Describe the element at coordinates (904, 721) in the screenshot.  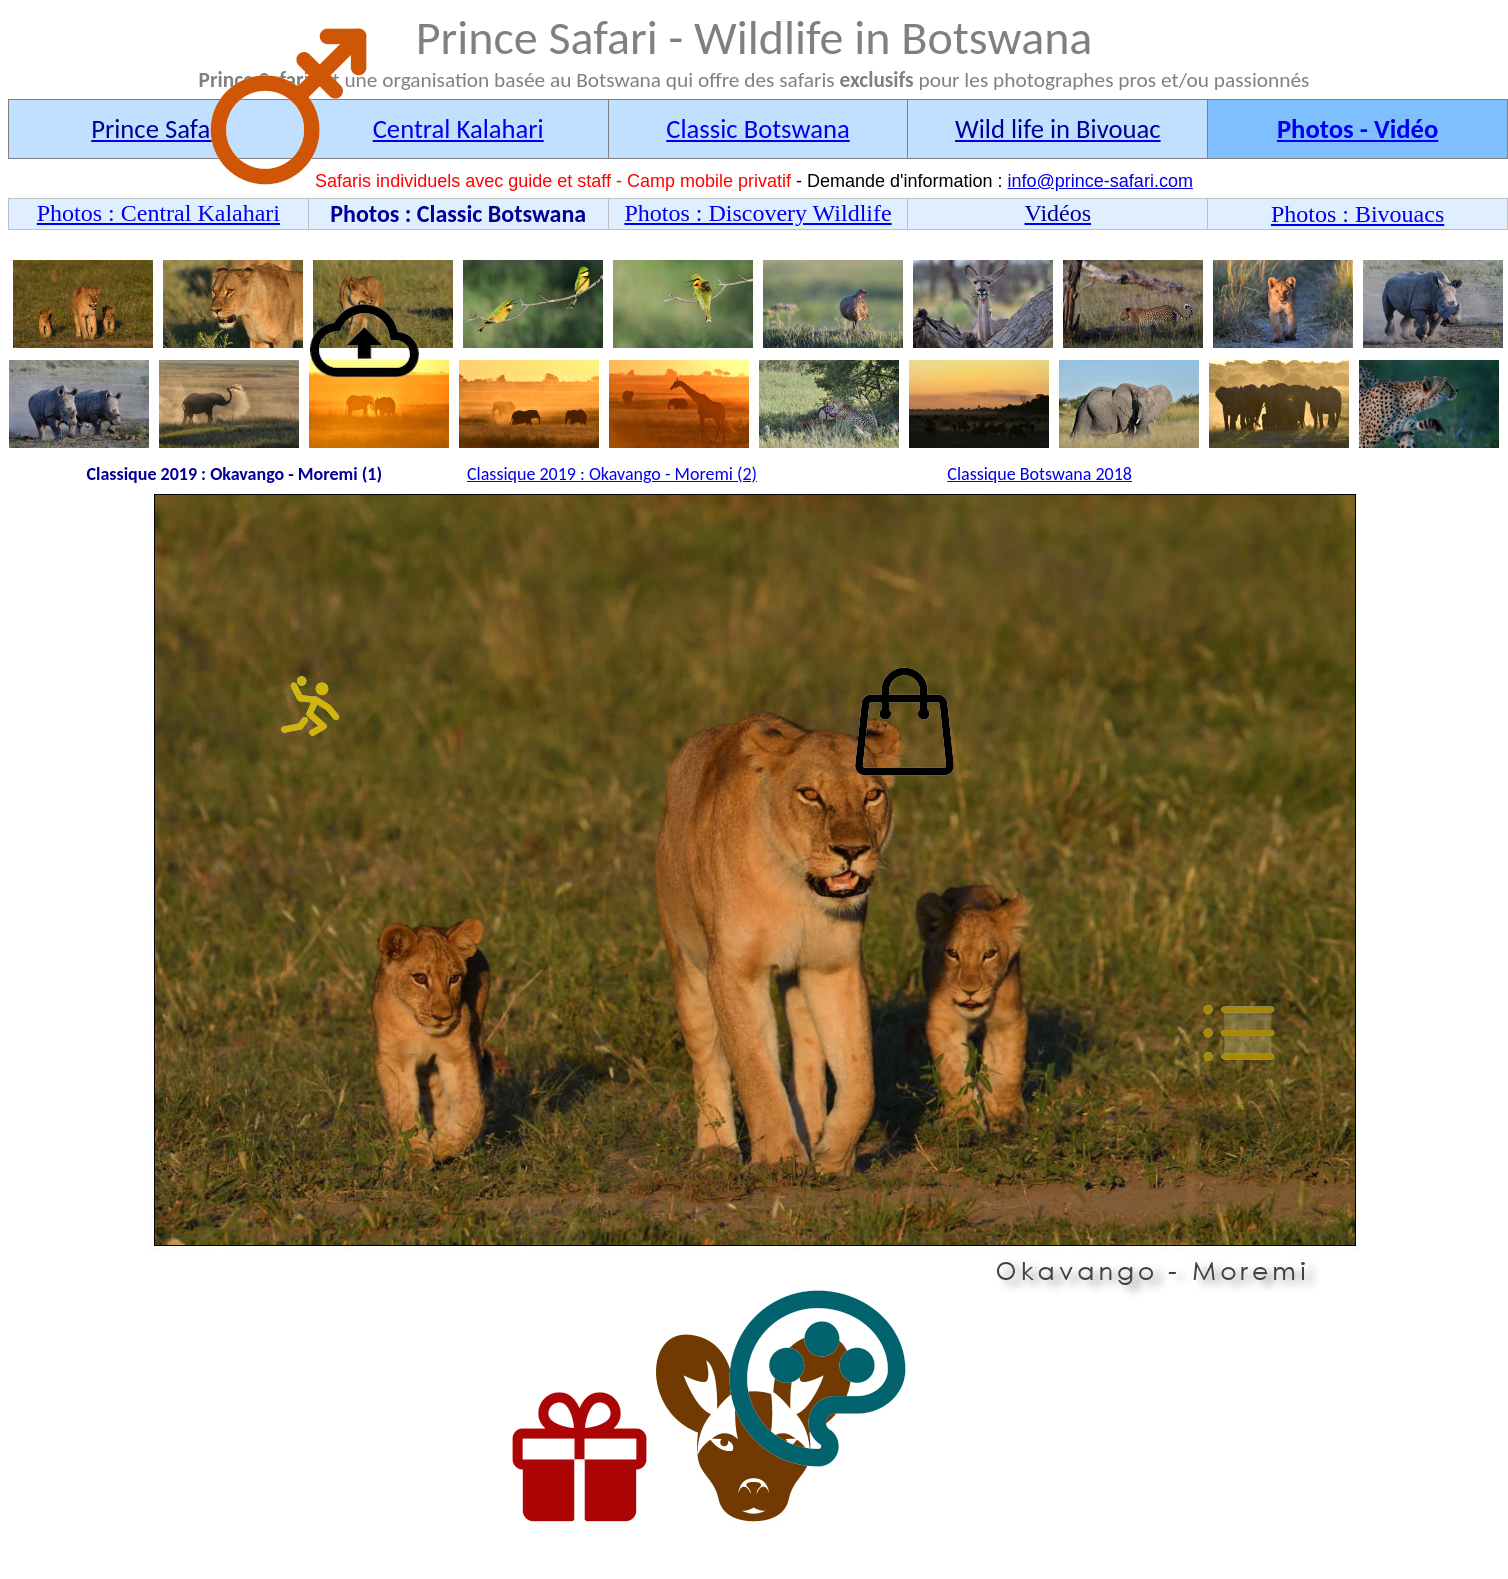
I see `view your shopping bag` at that location.